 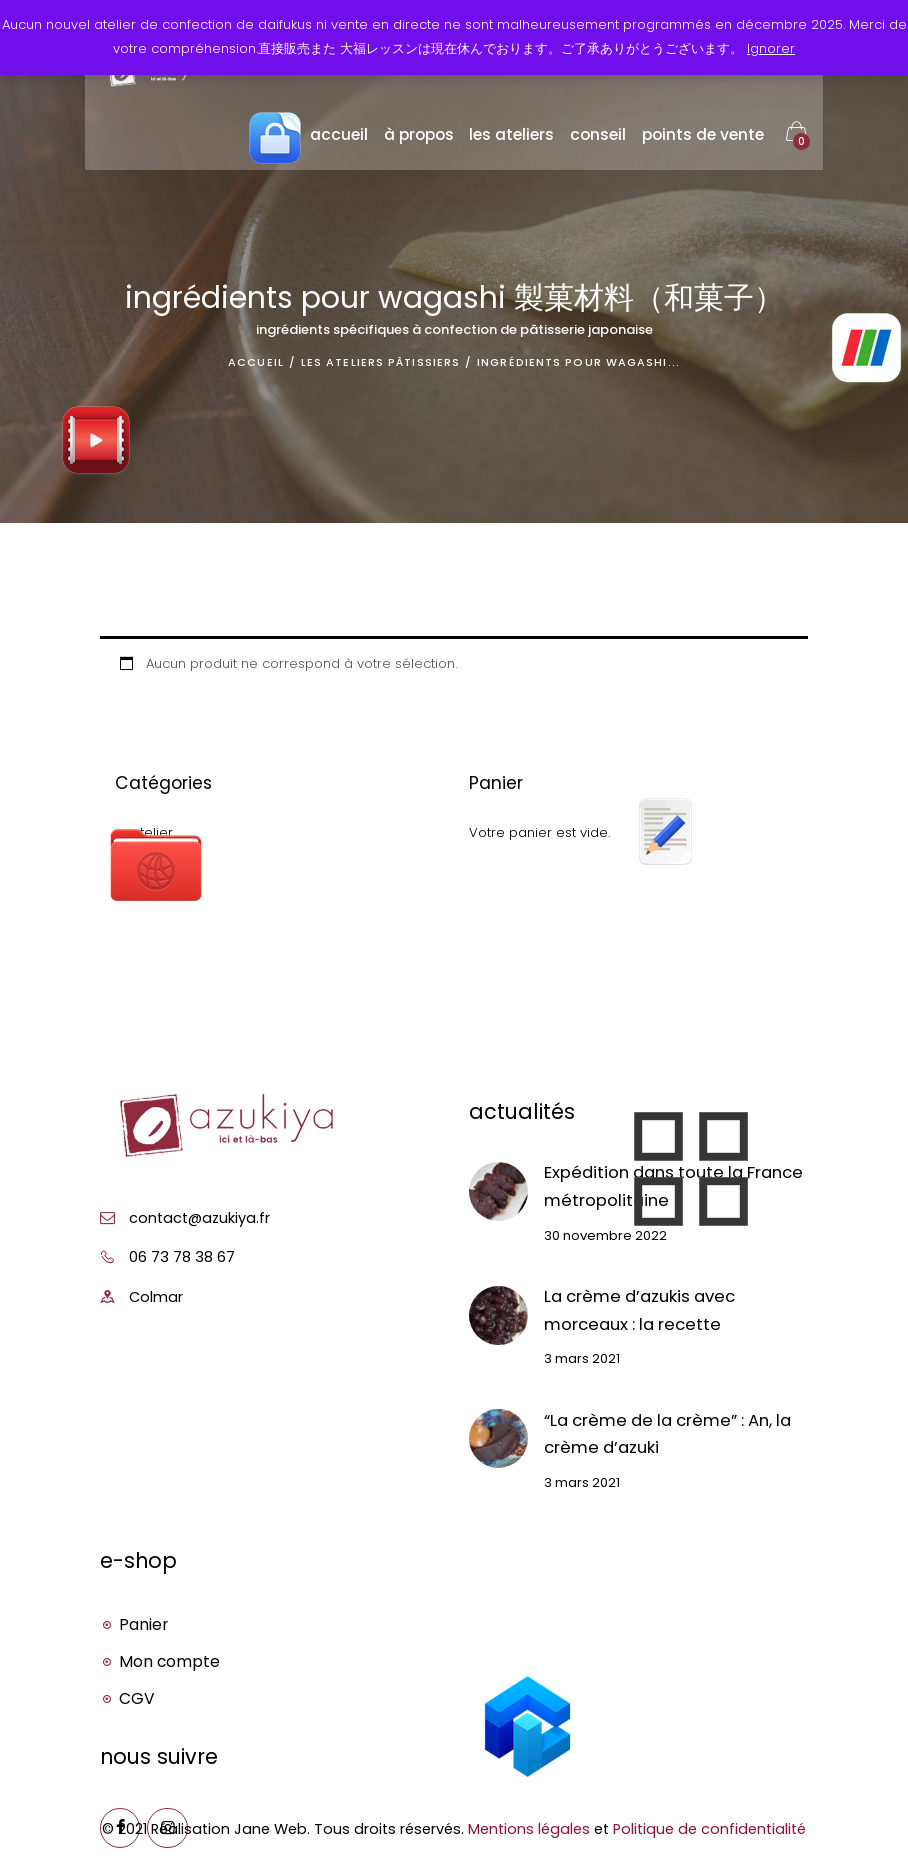 I want to click on open ParaView application, so click(x=866, y=348).